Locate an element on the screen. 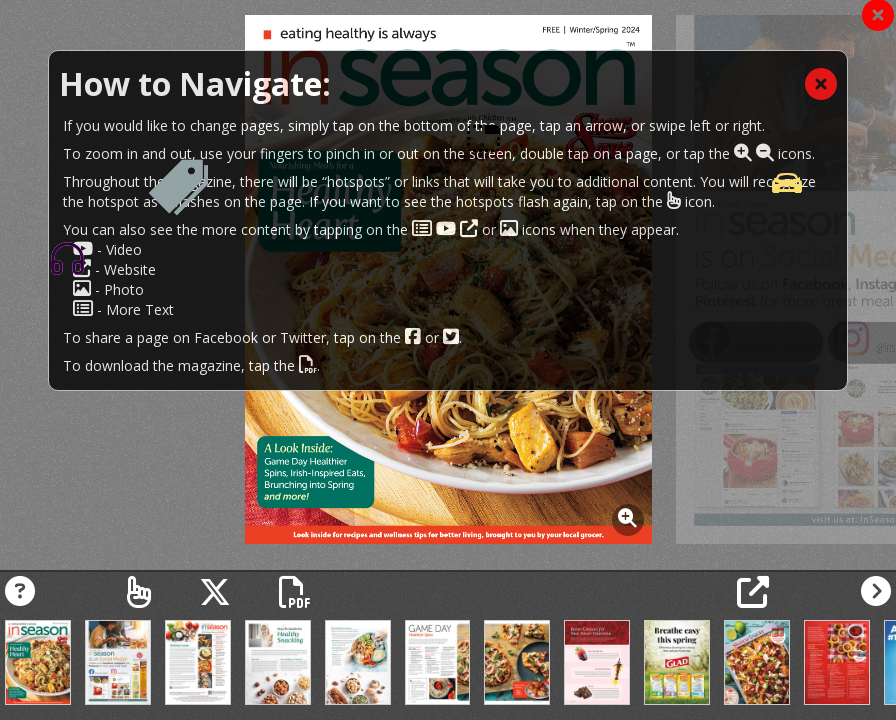 The height and width of the screenshot is (720, 896). access sports car or vehicle settings is located at coordinates (787, 183).